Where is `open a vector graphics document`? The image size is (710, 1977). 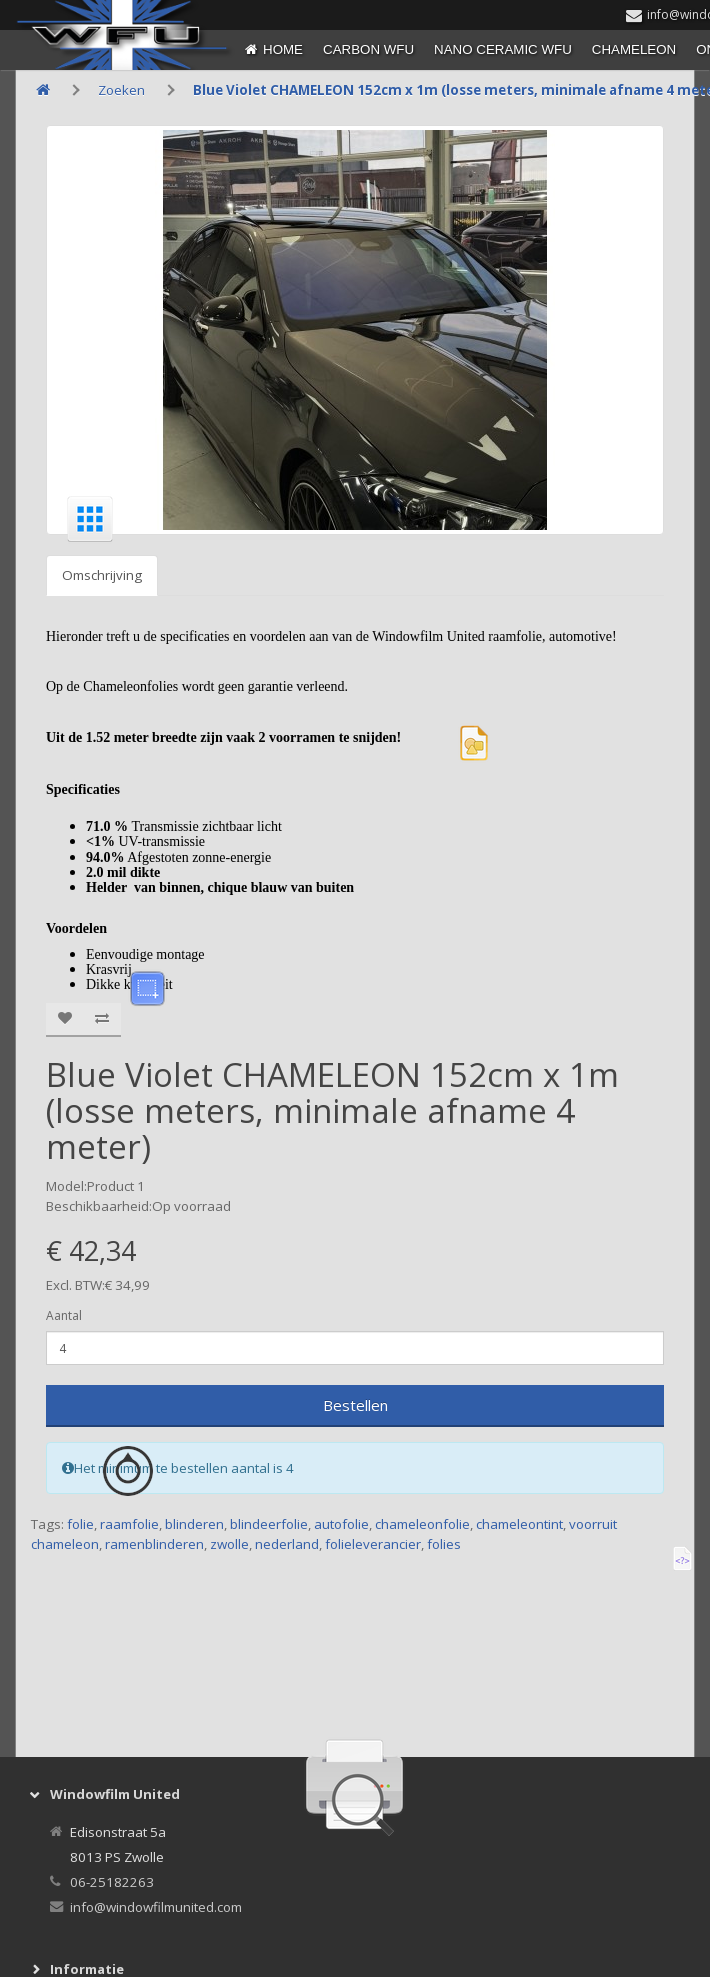
open a vector graphics document is located at coordinates (474, 743).